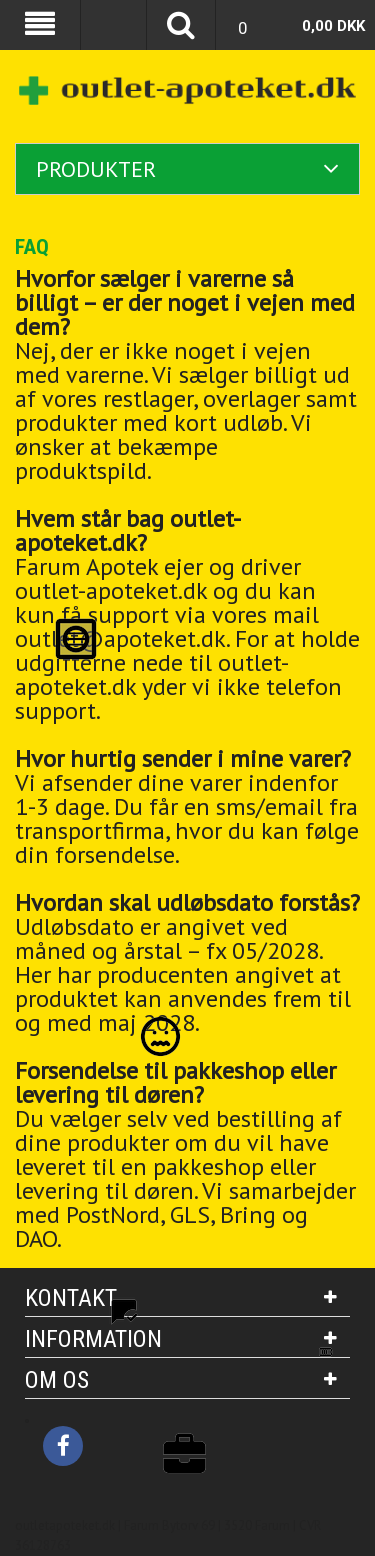 This screenshot has width=375, height=1556. I want to click on report feeling unwell or sick, so click(160, 1036).